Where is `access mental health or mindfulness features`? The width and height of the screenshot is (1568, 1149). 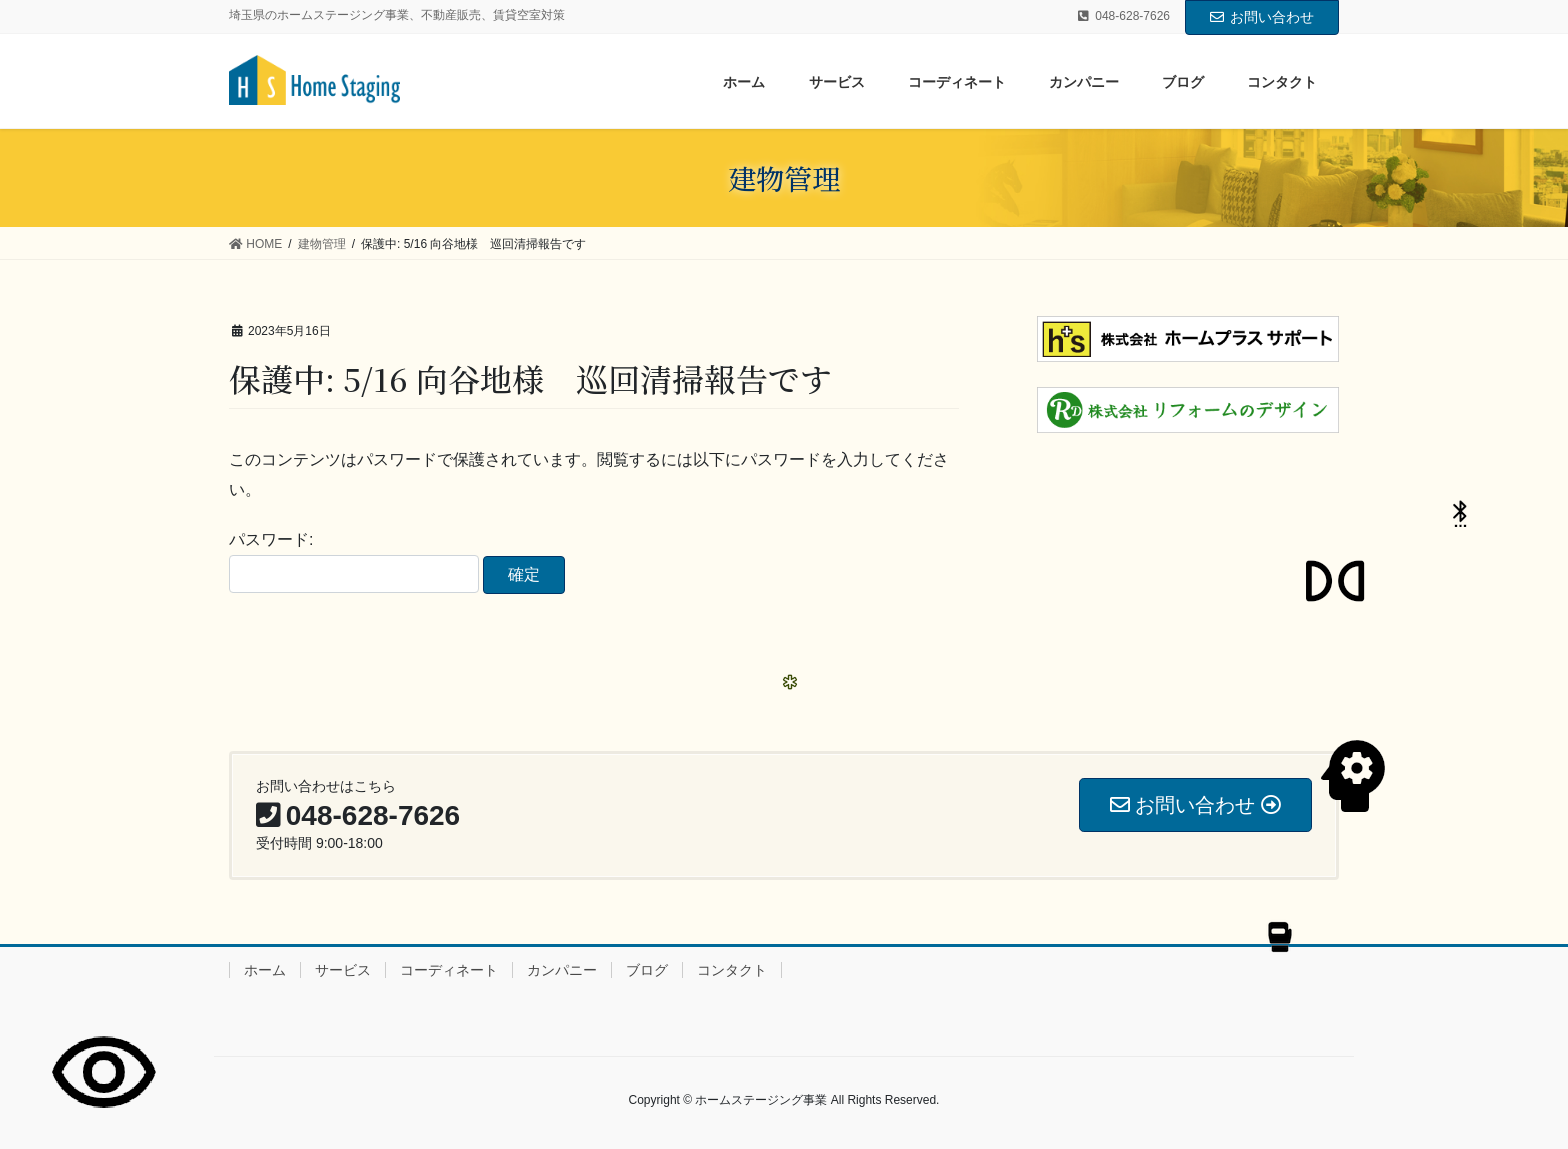 access mental health or mindfulness features is located at coordinates (1353, 776).